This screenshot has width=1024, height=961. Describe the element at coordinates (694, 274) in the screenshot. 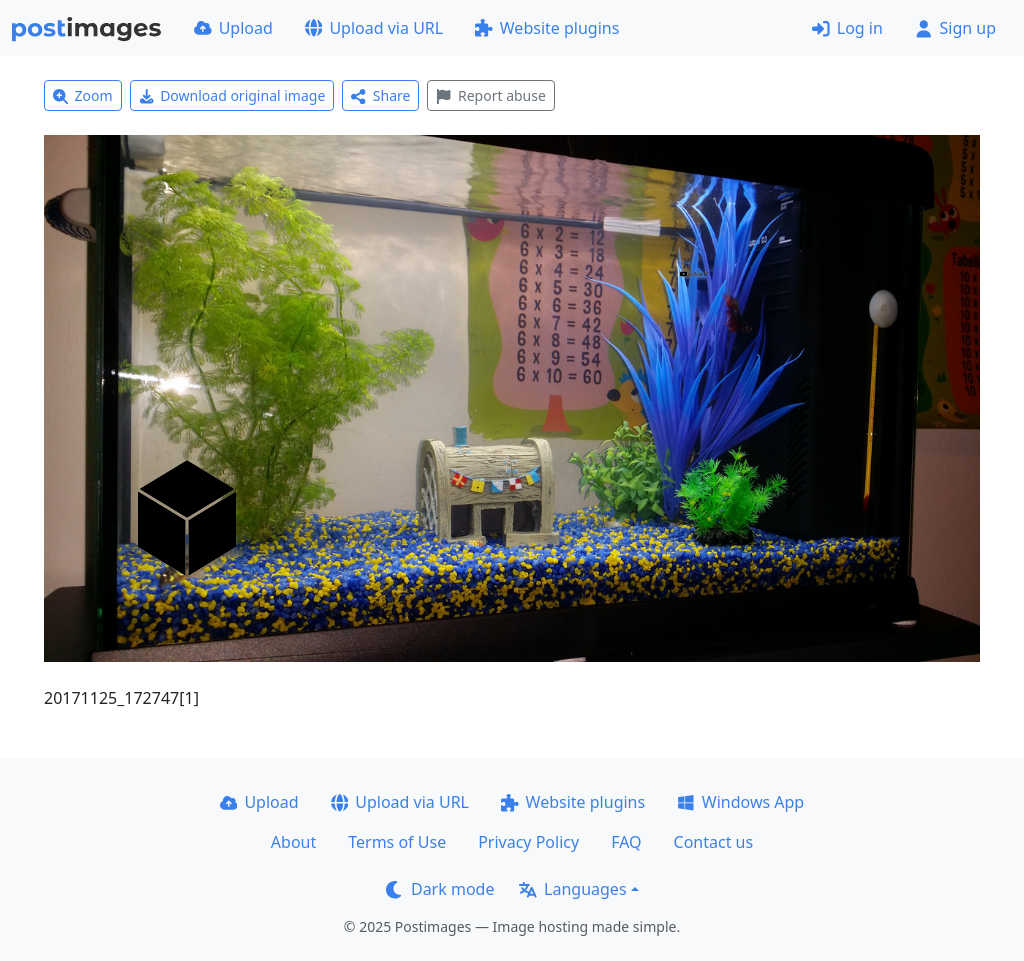

I see `open YouTube TV app` at that location.